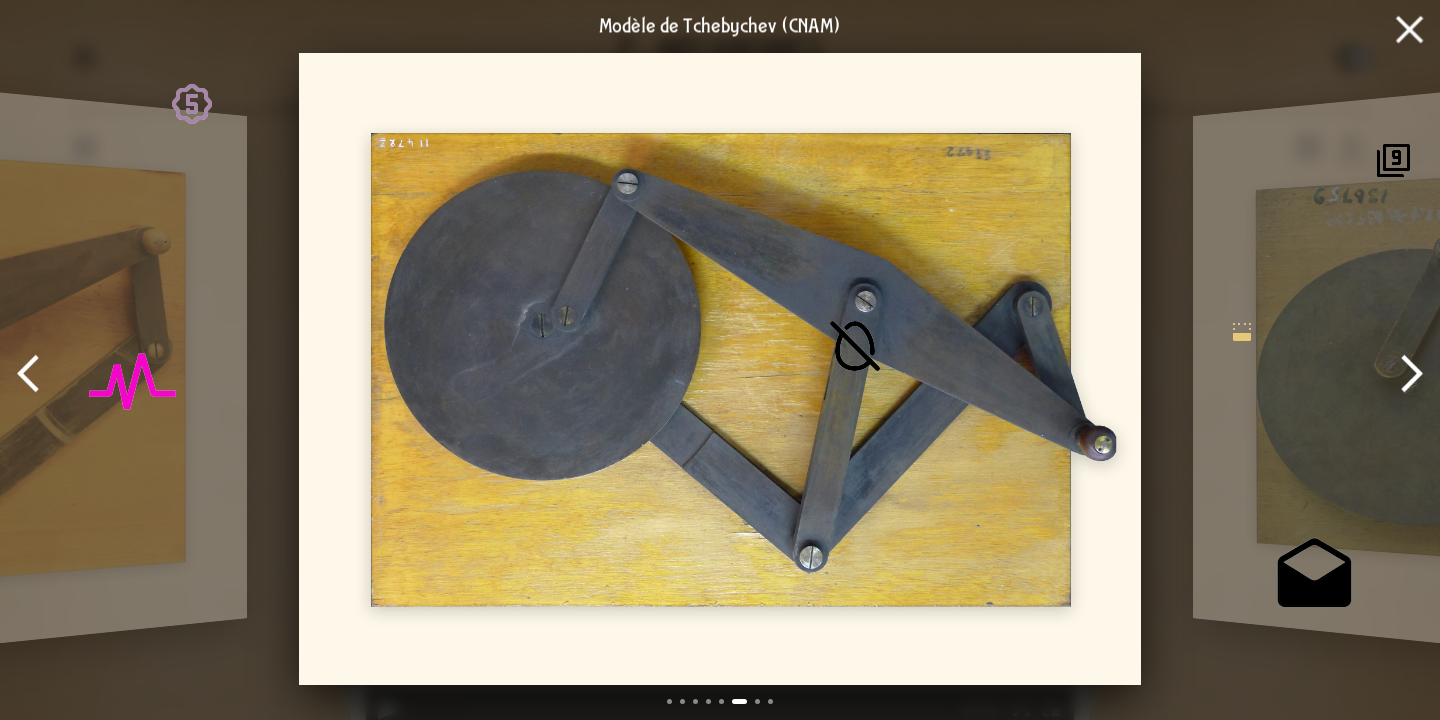  Describe the element at coordinates (1242, 332) in the screenshot. I see `align content to bottom of container` at that location.